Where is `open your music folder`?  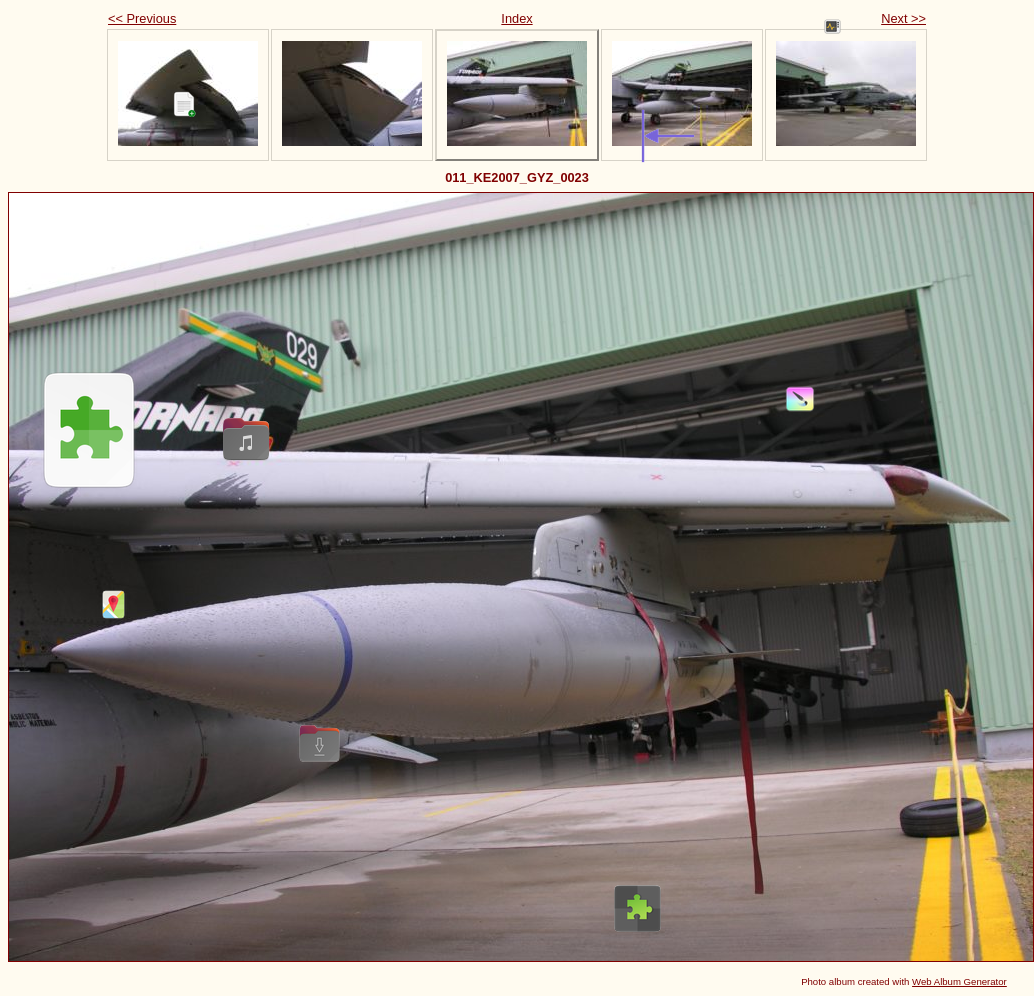
open your music folder is located at coordinates (246, 439).